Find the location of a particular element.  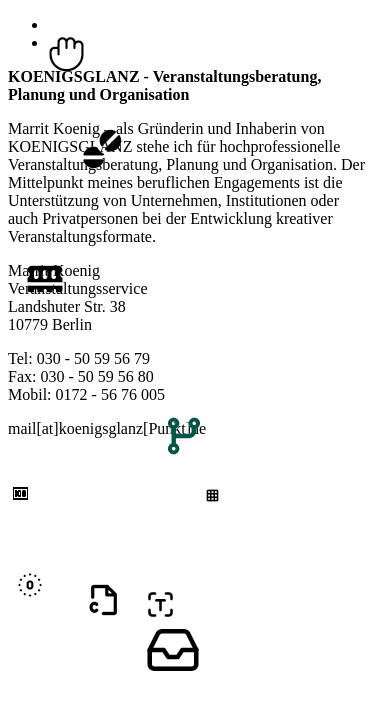

indicates zero time elapsed or no duration is located at coordinates (30, 585).